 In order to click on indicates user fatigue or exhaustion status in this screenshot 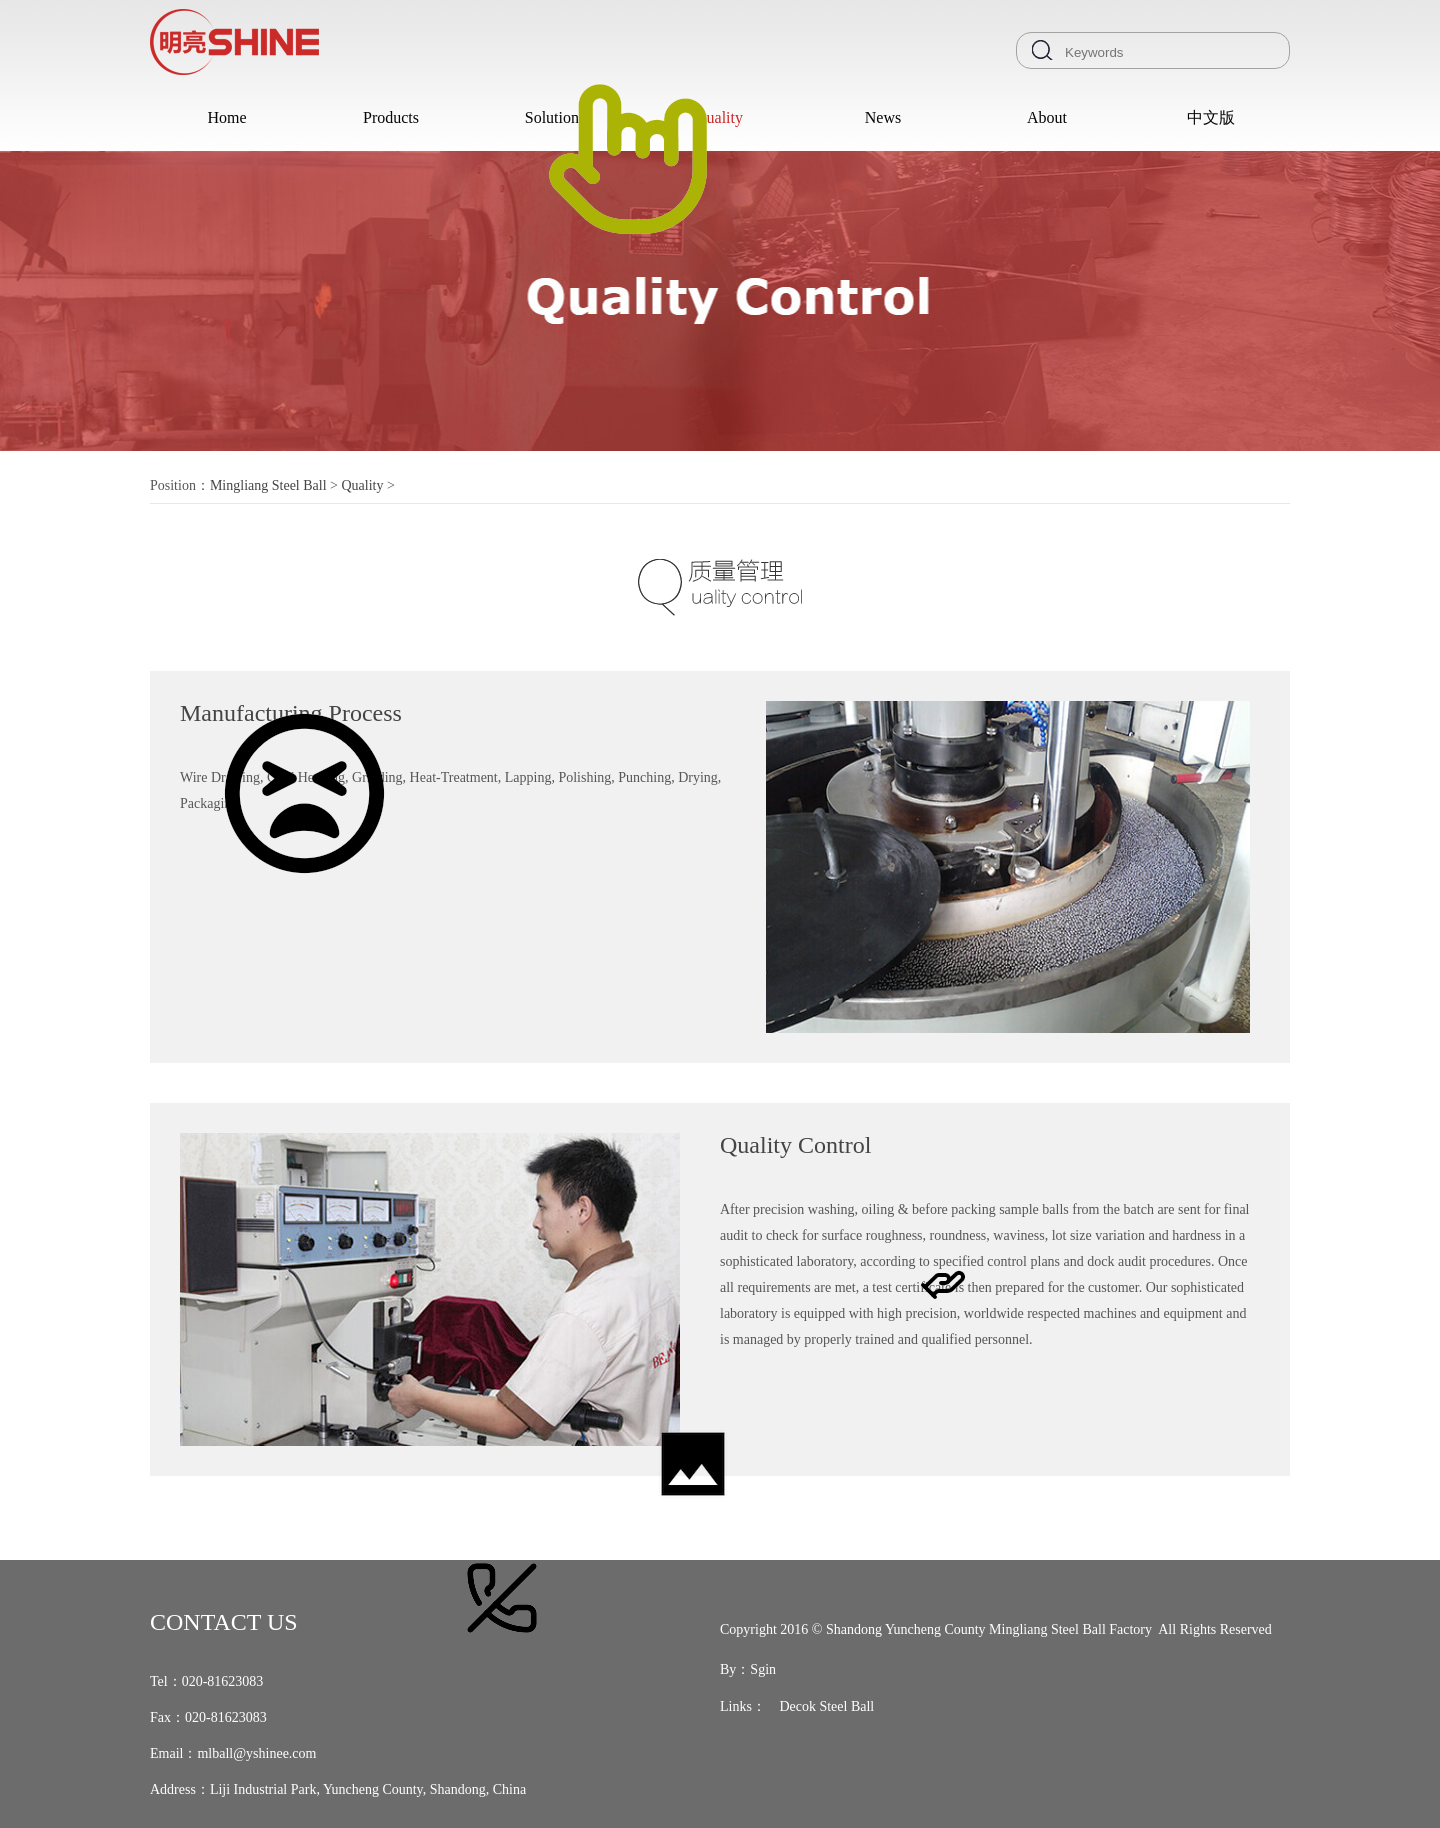, I will do `click(304, 793)`.